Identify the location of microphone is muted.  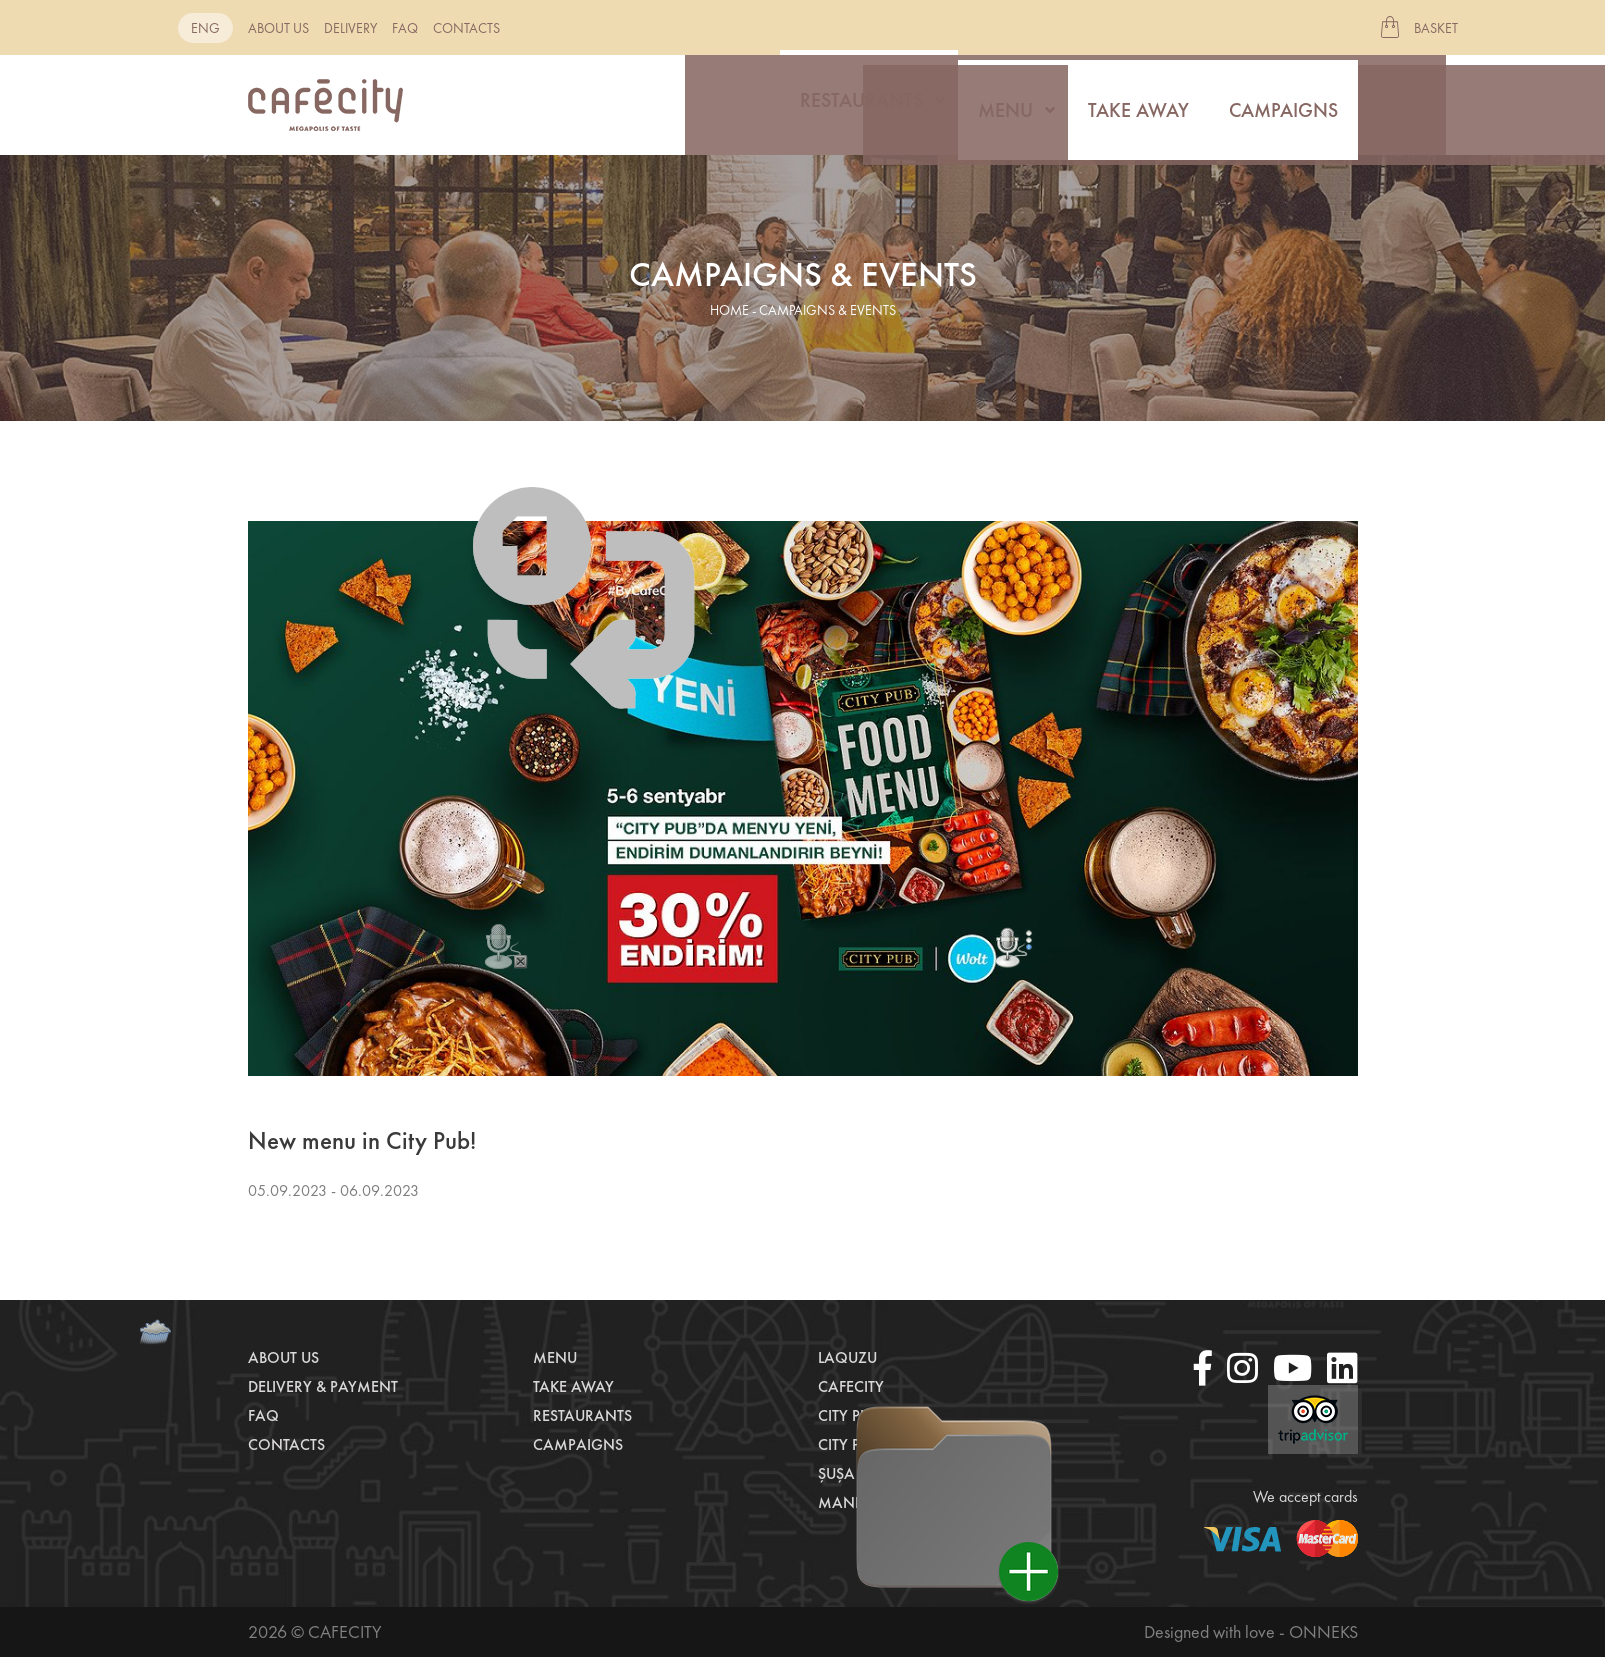
(506, 947).